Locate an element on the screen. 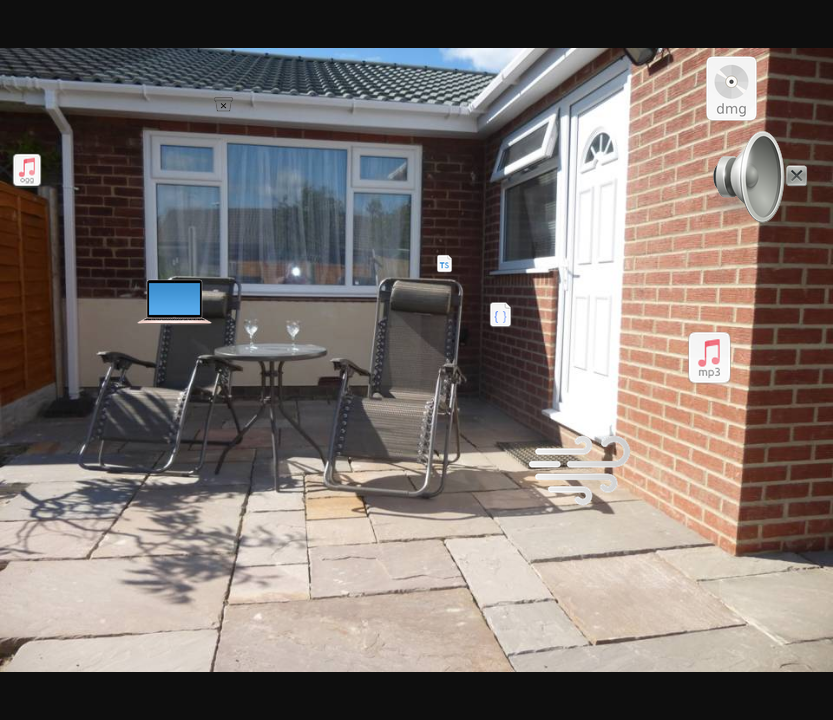 This screenshot has height=720, width=833. an mp3 audio file is located at coordinates (709, 357).